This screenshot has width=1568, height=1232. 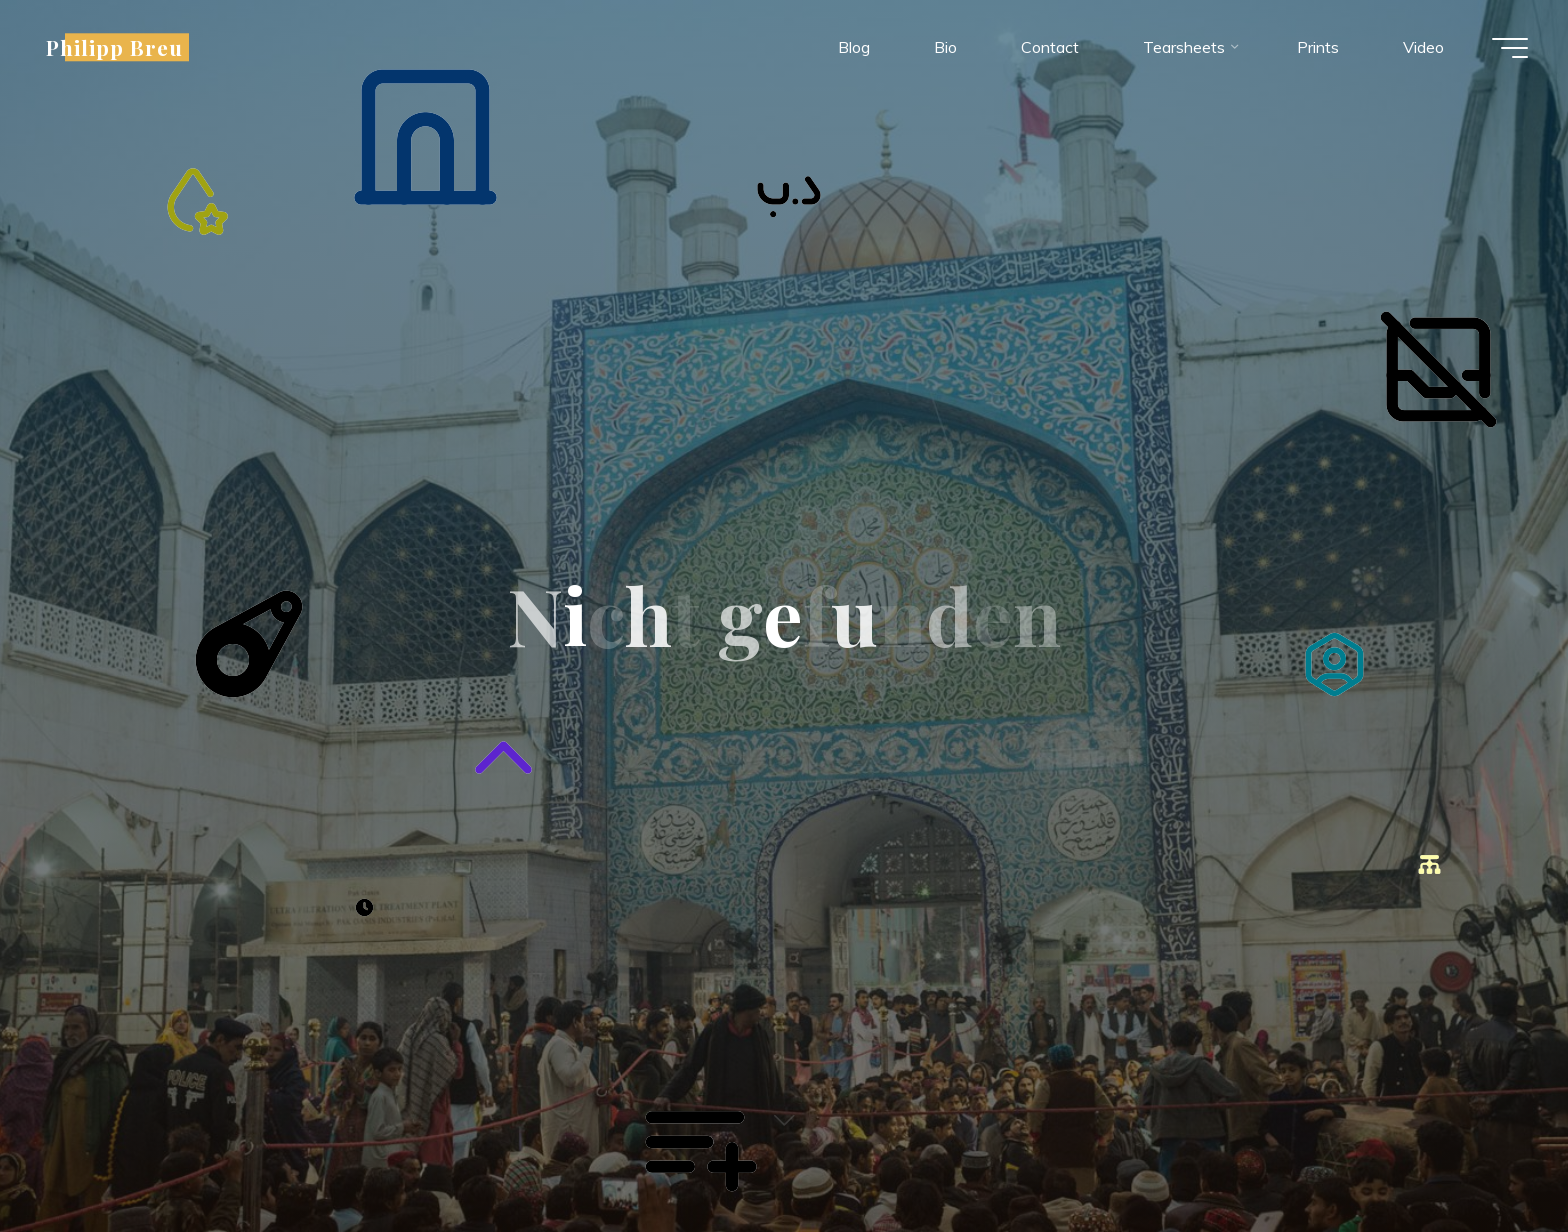 What do you see at coordinates (364, 907) in the screenshot?
I see `view time or clock settings` at bounding box center [364, 907].